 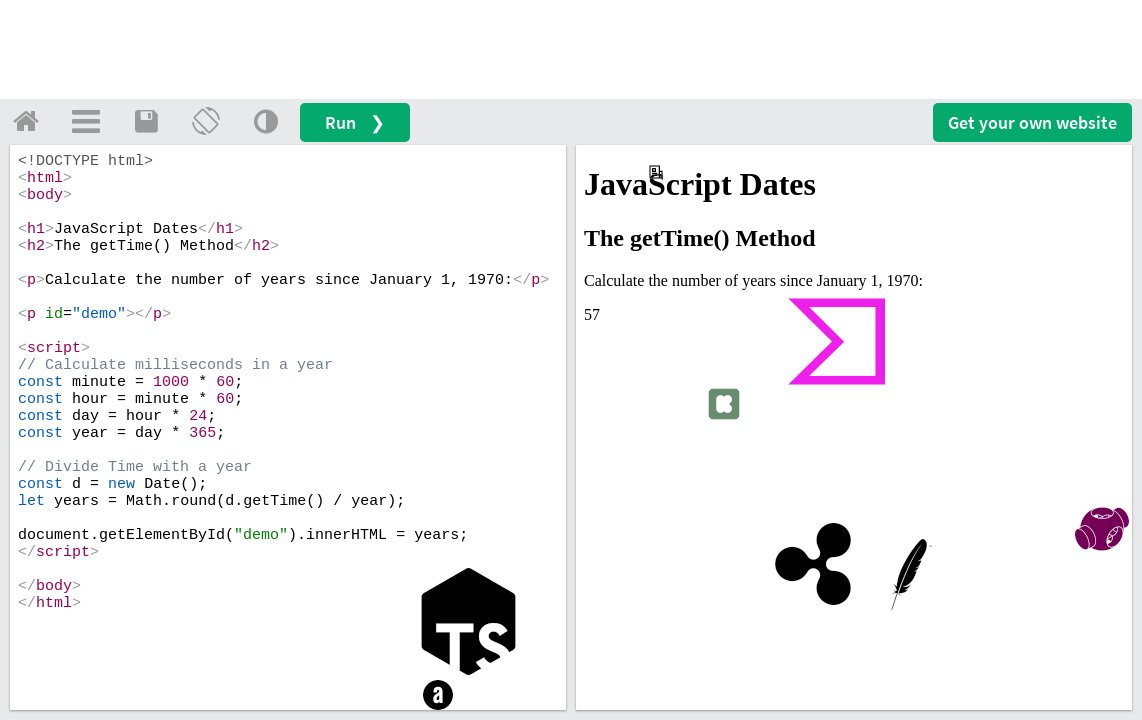 I want to click on visit Kickstarter crowdfunding platform, so click(x=724, y=404).